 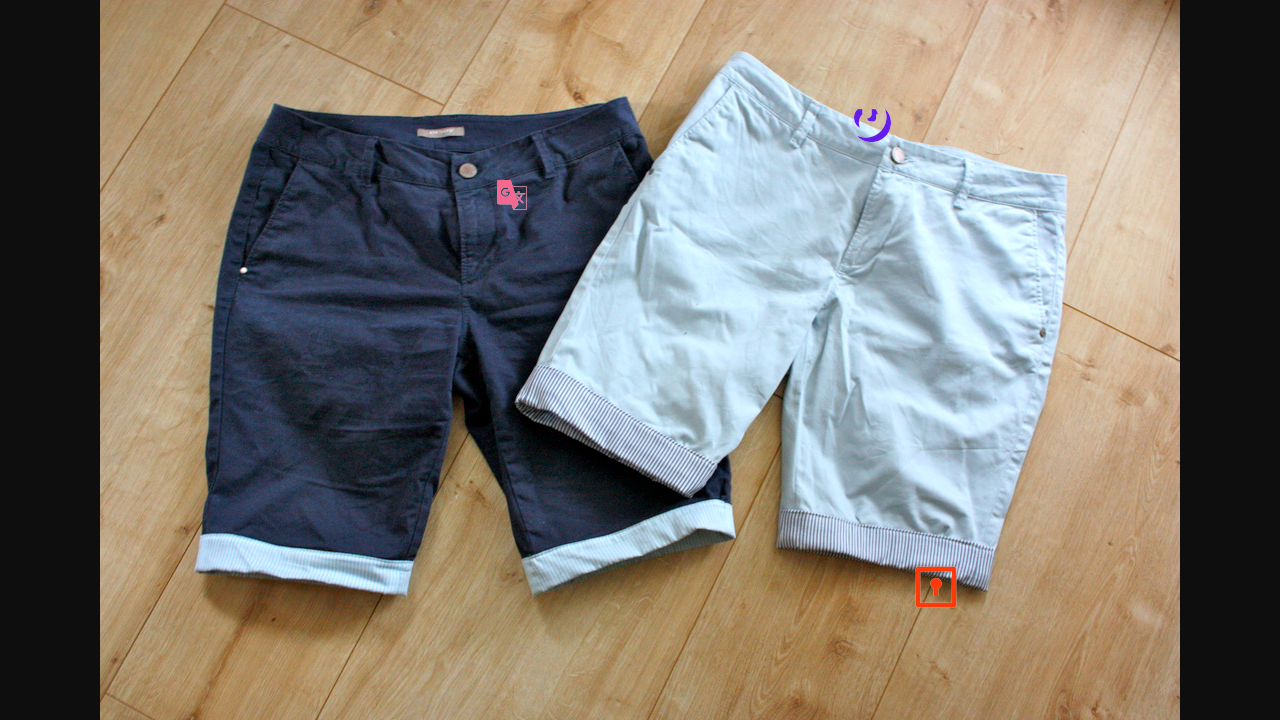 What do you see at coordinates (872, 125) in the screenshot?
I see `visit genius lyrics website` at bounding box center [872, 125].